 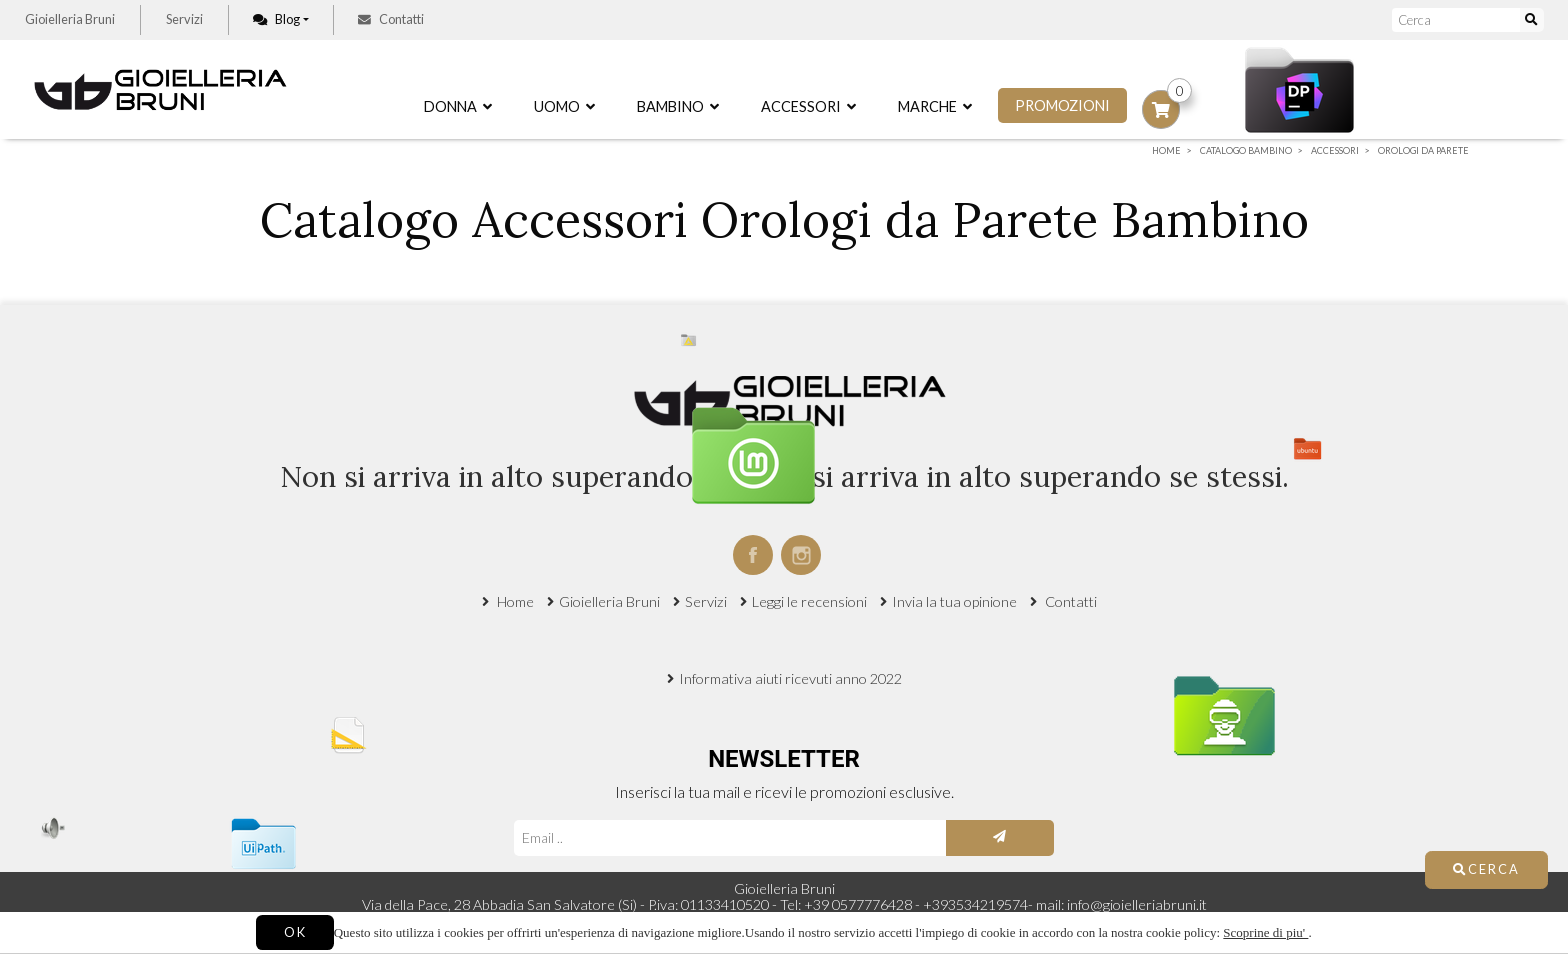 What do you see at coordinates (688, 340) in the screenshot?
I see `open knime workflow projects folder` at bounding box center [688, 340].